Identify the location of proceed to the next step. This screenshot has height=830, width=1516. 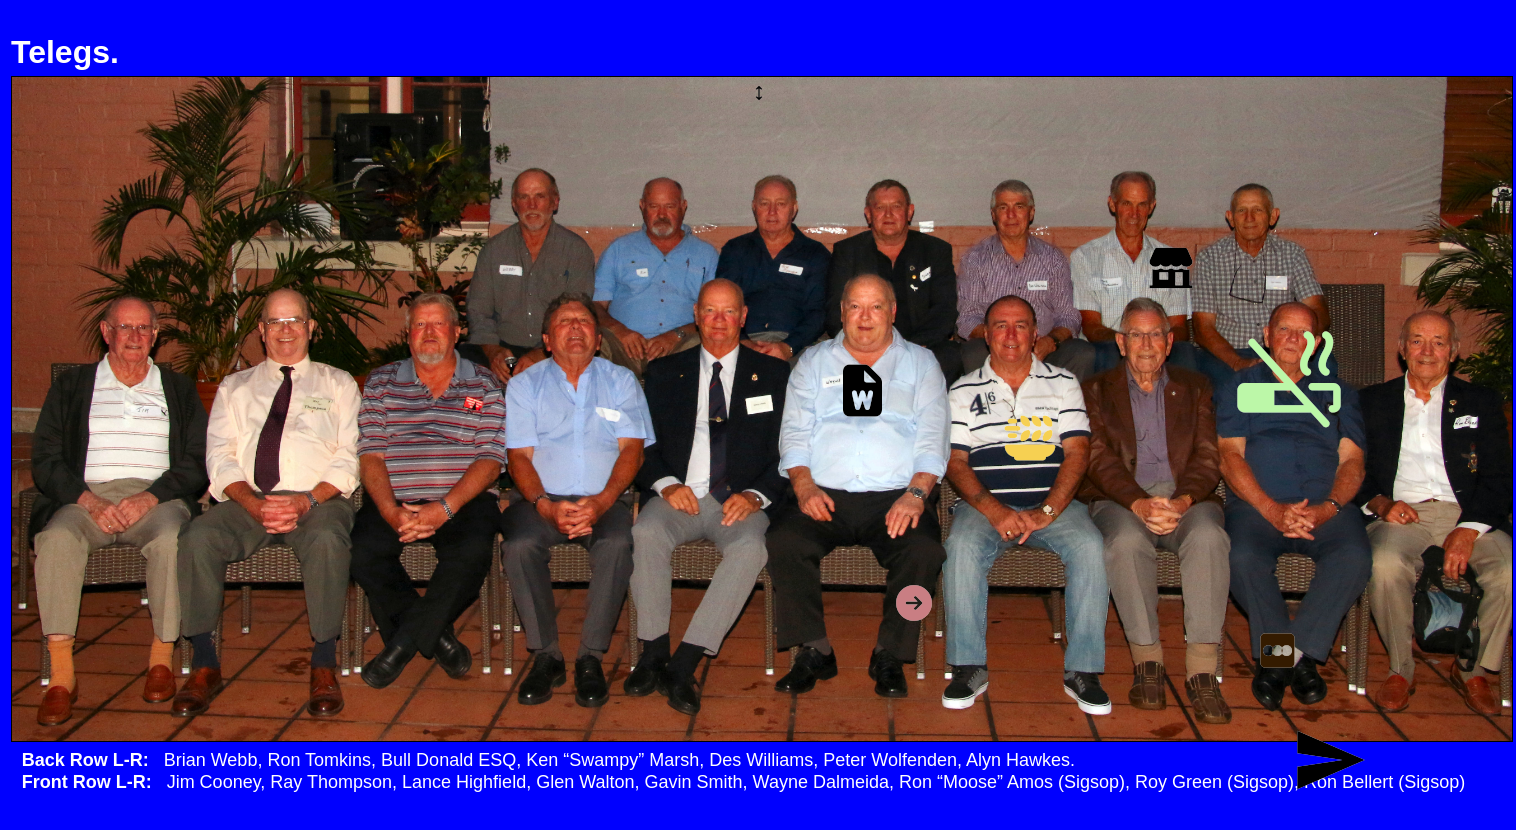
(914, 603).